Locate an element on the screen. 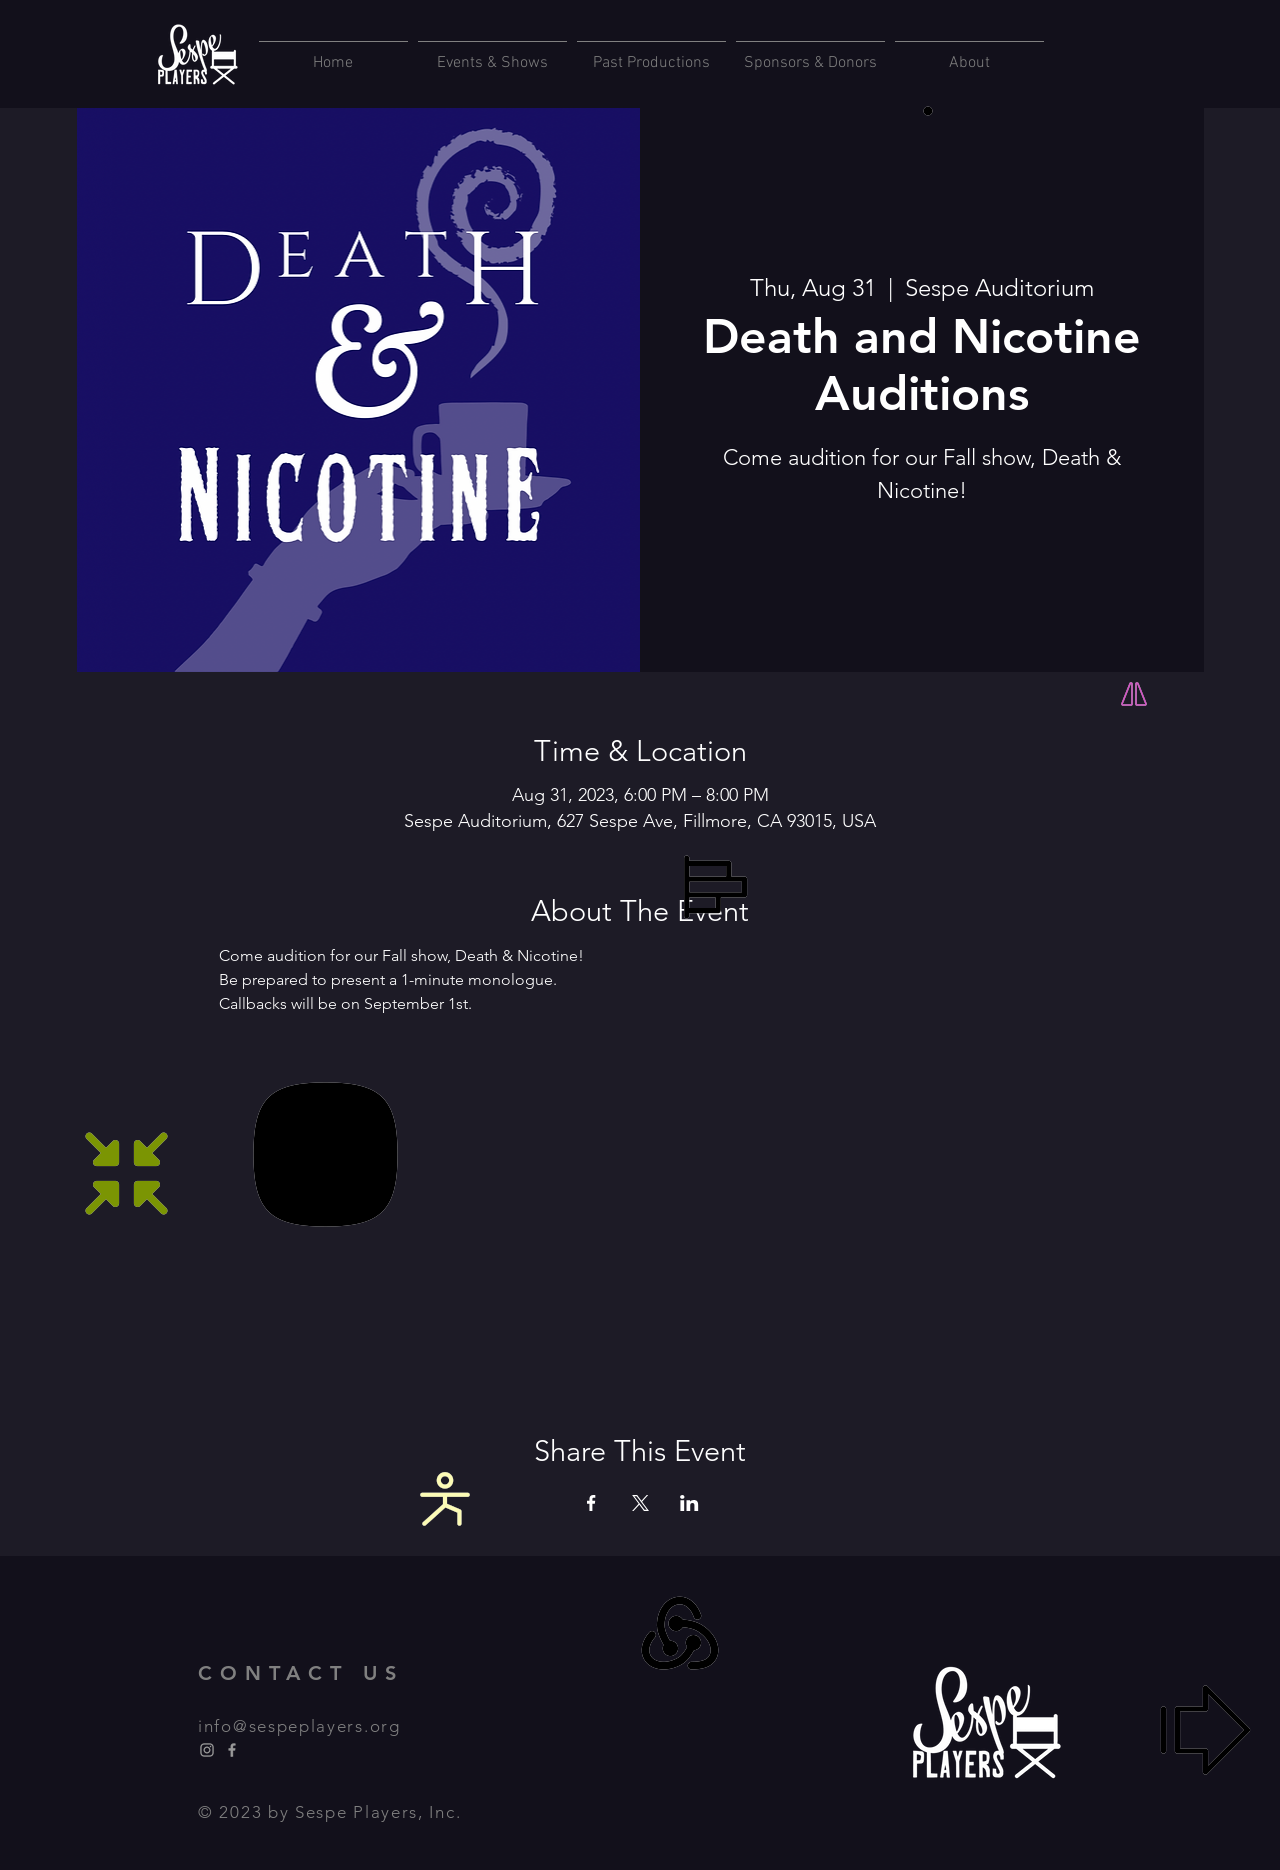  indicates an unread notification or new item is located at coordinates (928, 111).